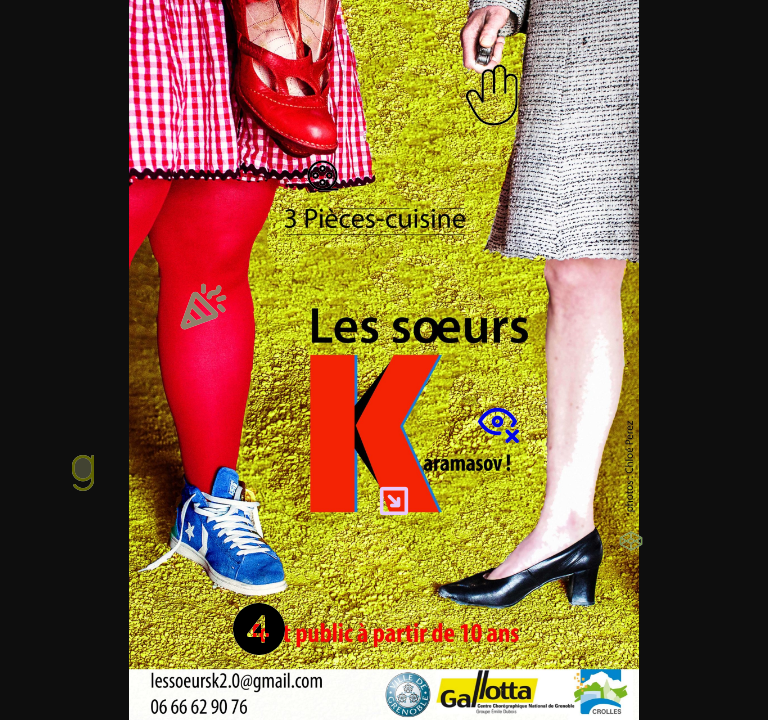 The height and width of the screenshot is (720, 768). Describe the element at coordinates (201, 309) in the screenshot. I see `indicates a celebration or achievement` at that location.